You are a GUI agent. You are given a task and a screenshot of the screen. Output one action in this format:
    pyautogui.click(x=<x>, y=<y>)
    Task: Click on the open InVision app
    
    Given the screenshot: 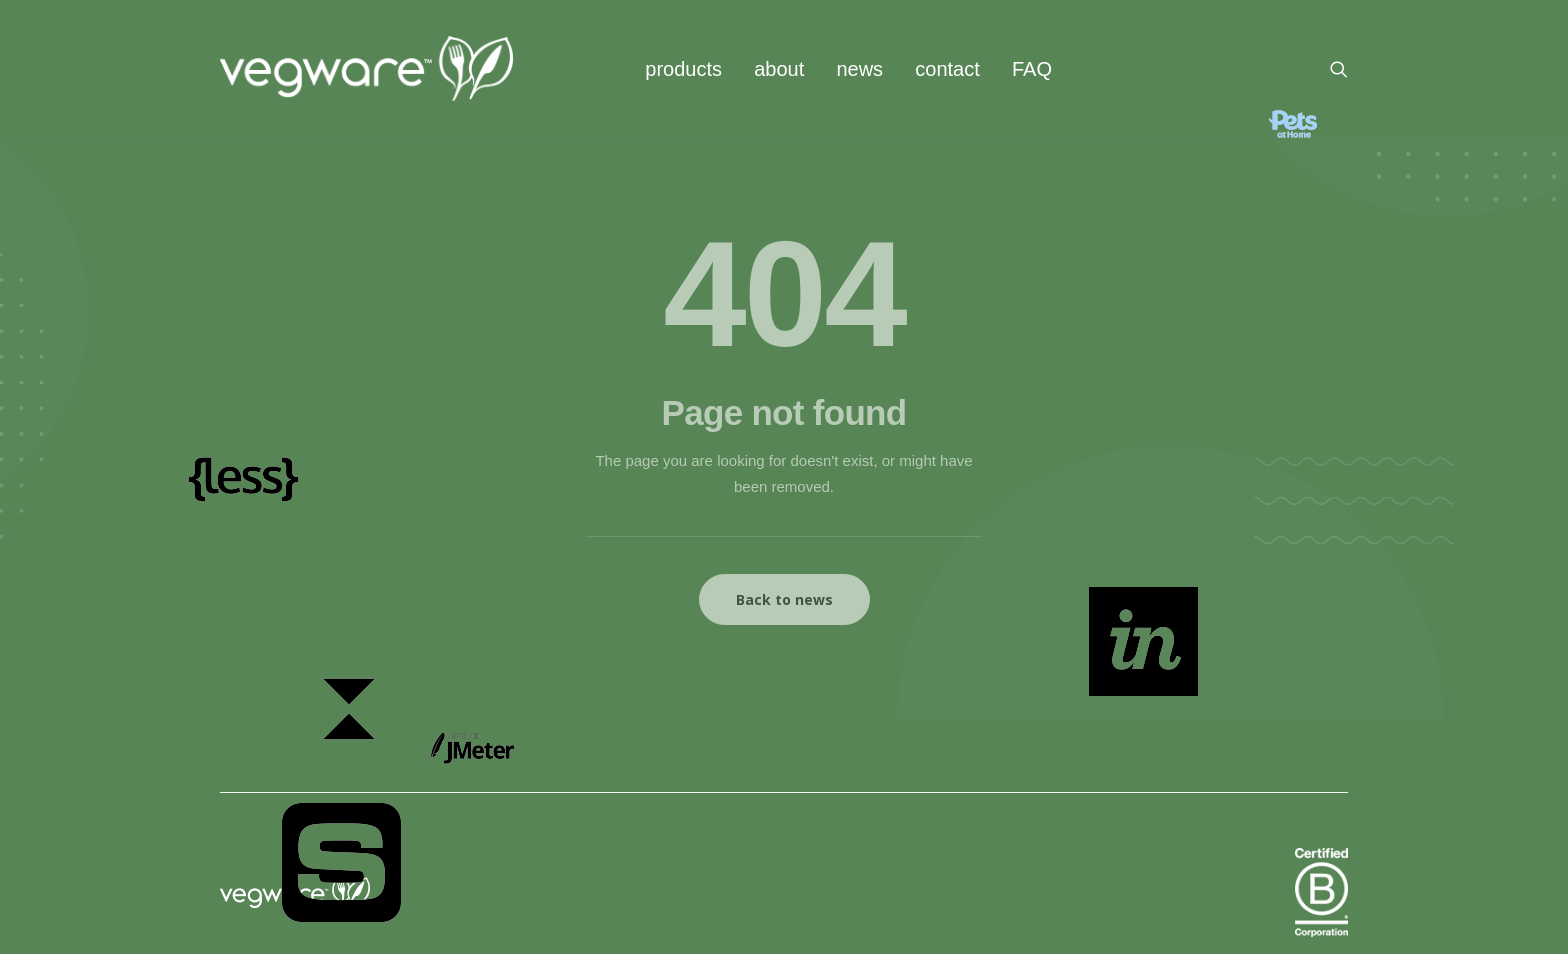 What is the action you would take?
    pyautogui.click(x=1143, y=641)
    